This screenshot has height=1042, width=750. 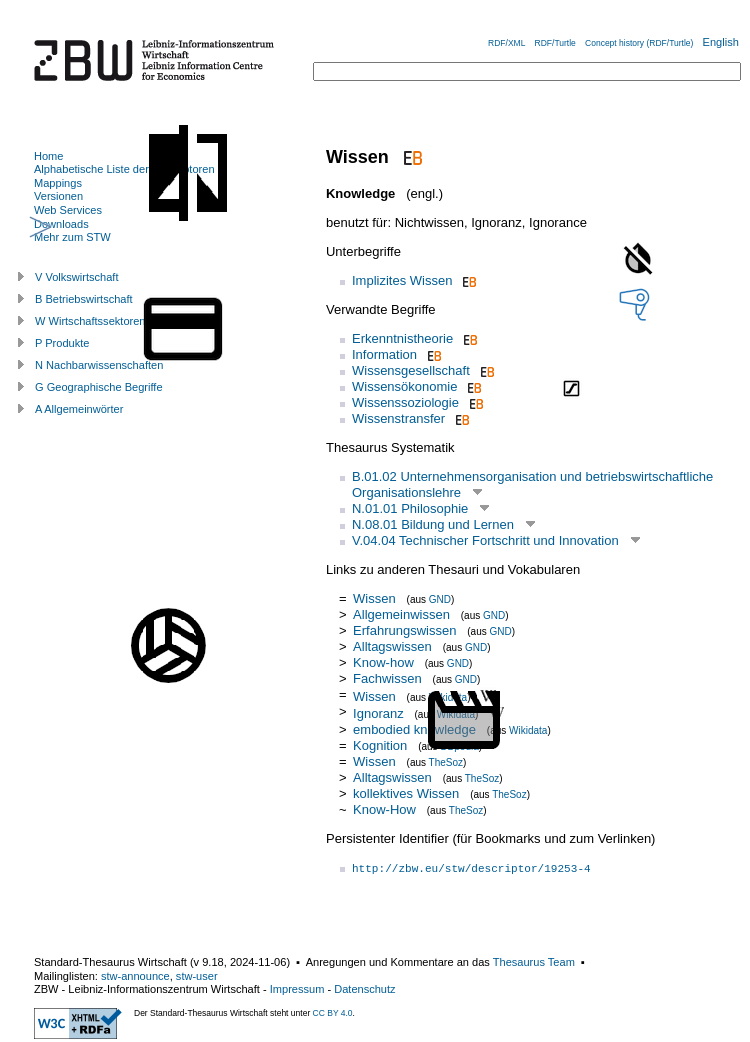 I want to click on disable color inversion mode, so click(x=638, y=258).